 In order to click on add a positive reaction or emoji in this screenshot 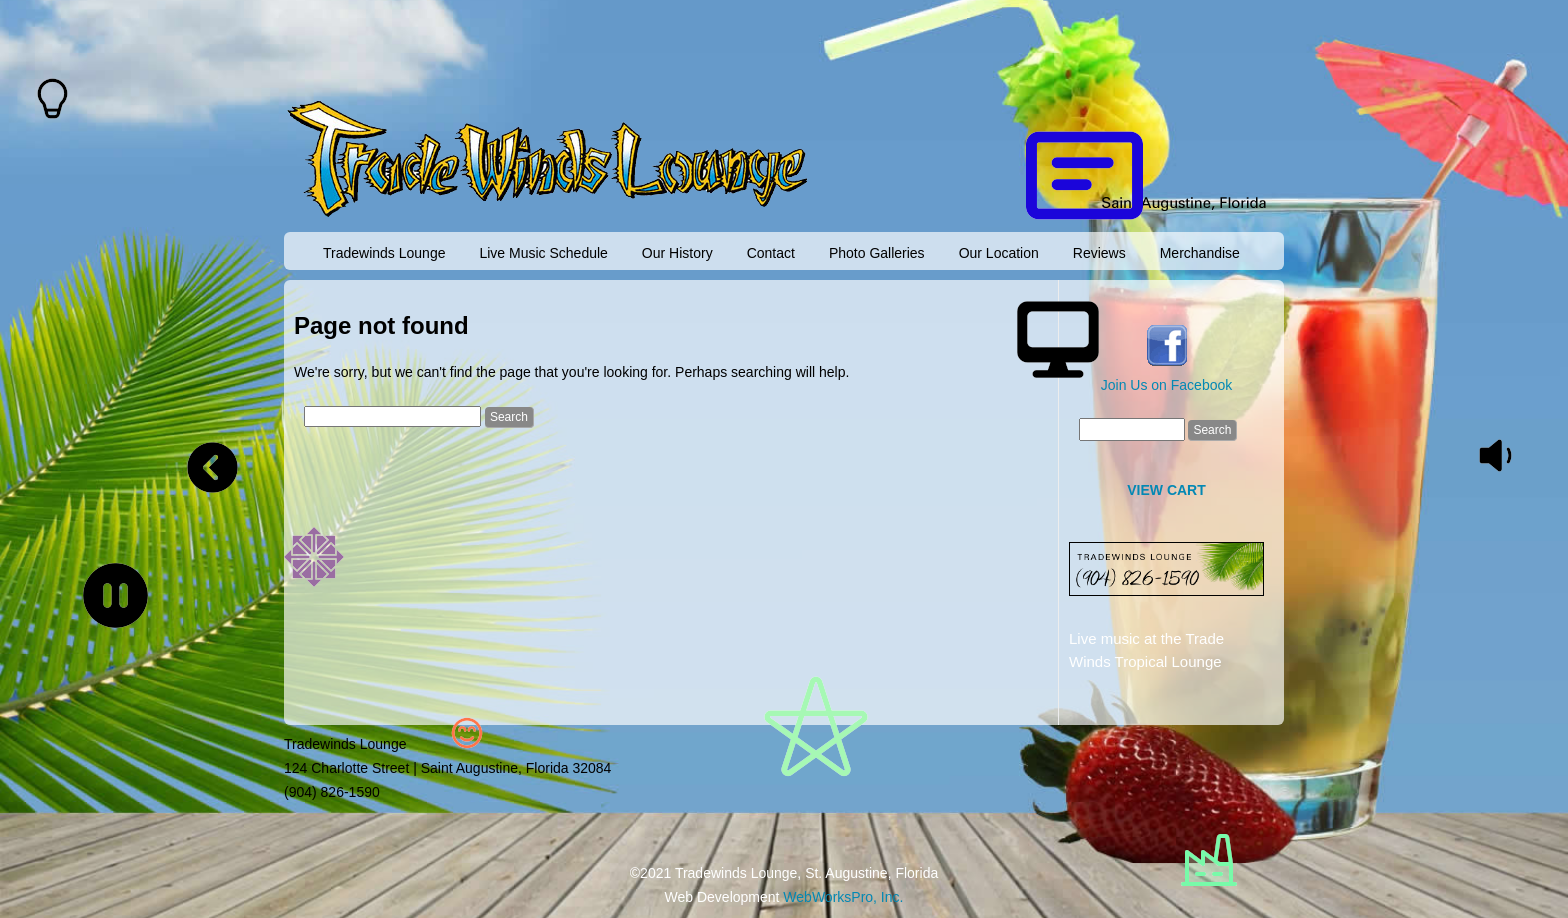, I will do `click(467, 733)`.